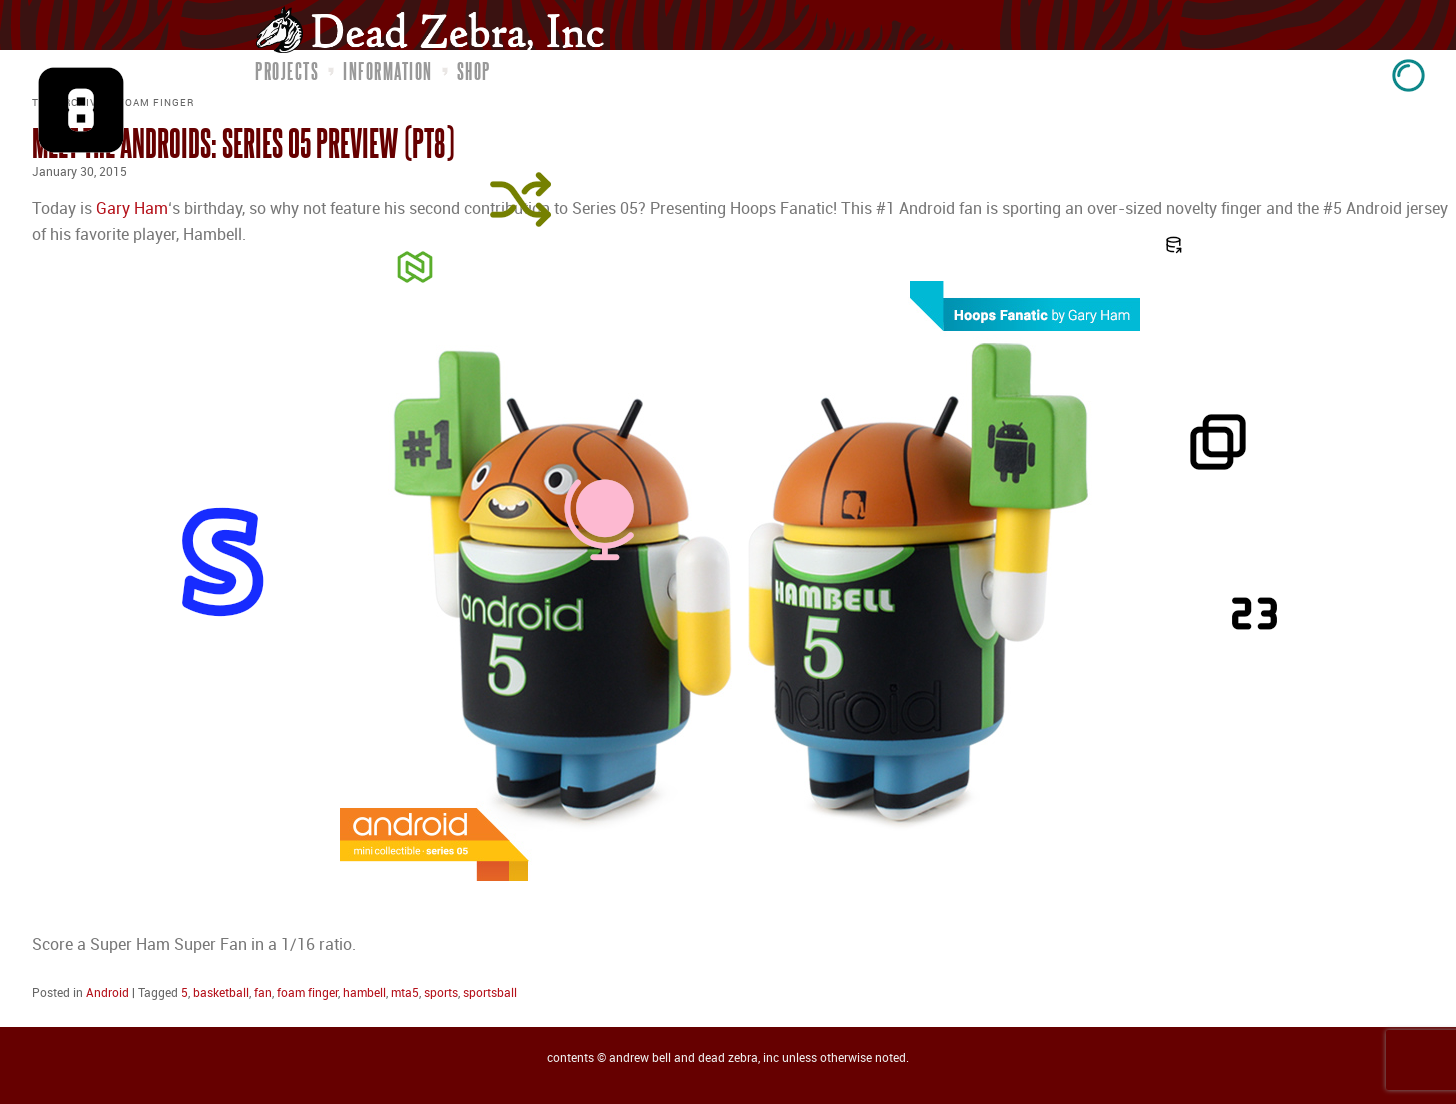 The image size is (1456, 1104). What do you see at coordinates (1173, 244) in the screenshot?
I see `share database with others` at bounding box center [1173, 244].